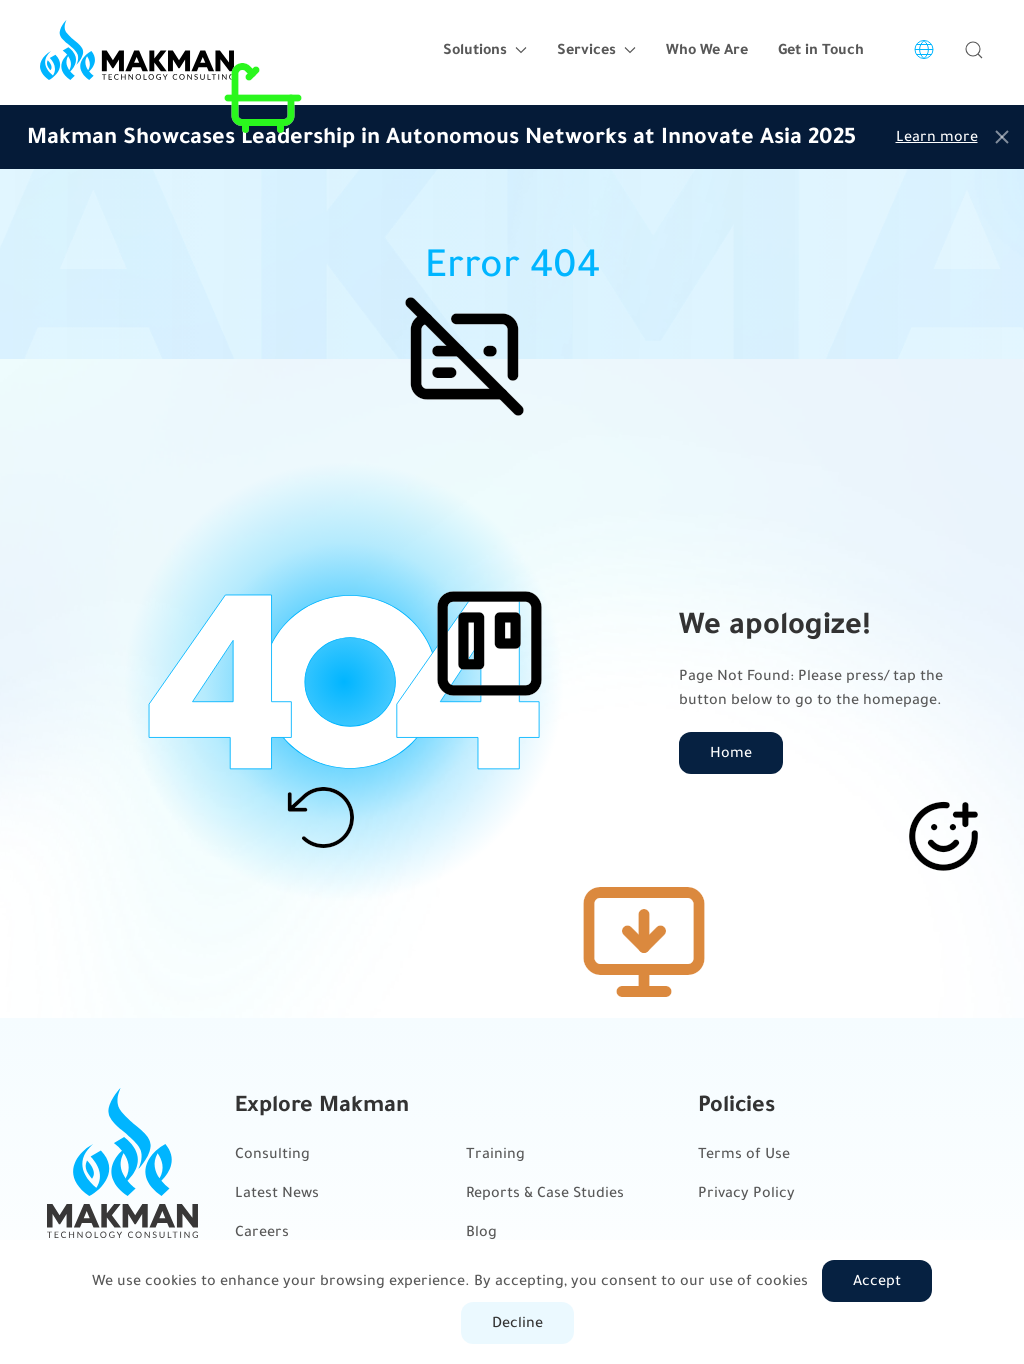  Describe the element at coordinates (464, 356) in the screenshot. I see `turn off closed captions` at that location.